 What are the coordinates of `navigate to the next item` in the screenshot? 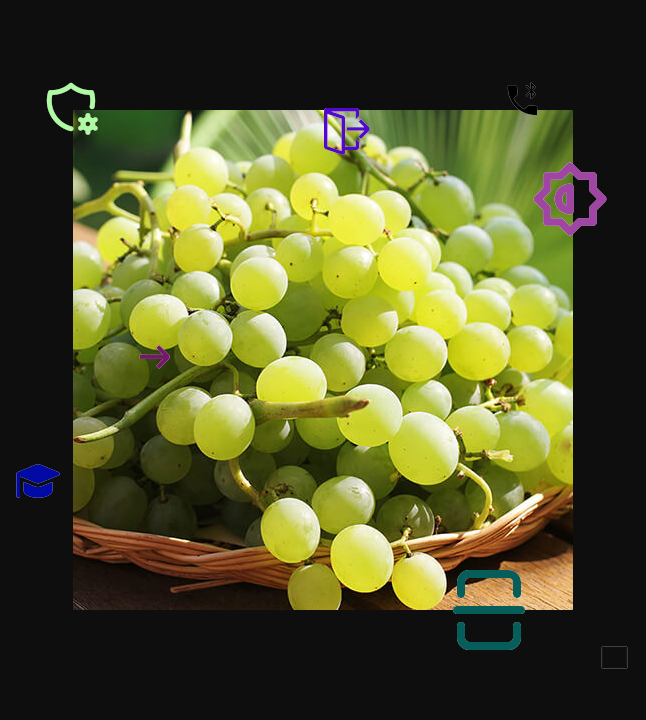 It's located at (156, 357).